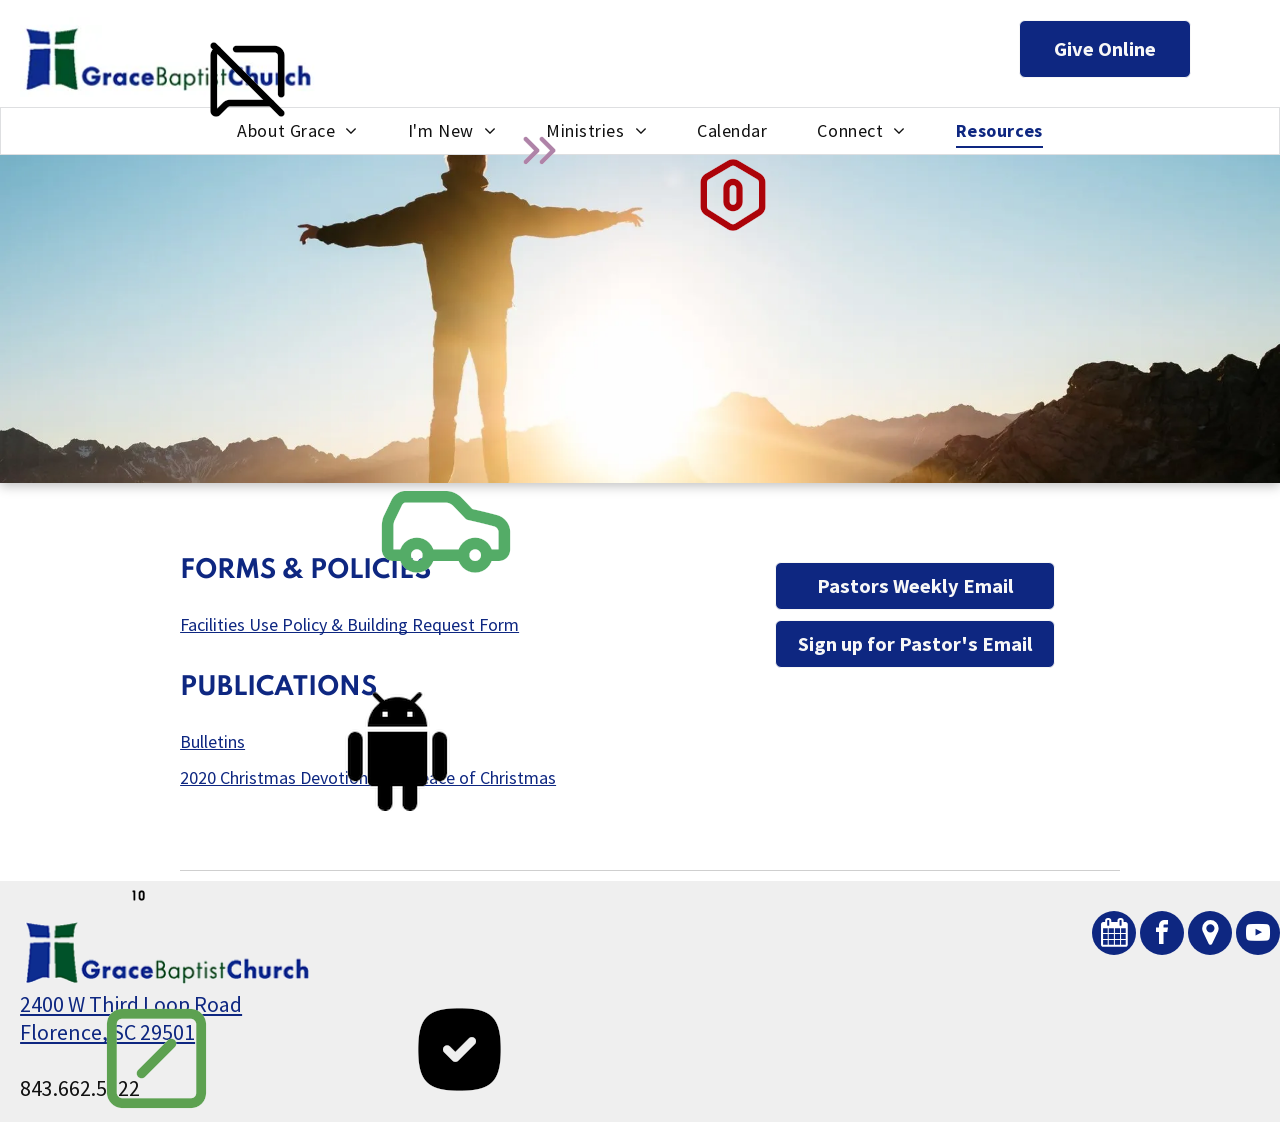 This screenshot has height=1122, width=1280. Describe the element at coordinates (539, 150) in the screenshot. I see `skip forward or advance quickly` at that location.